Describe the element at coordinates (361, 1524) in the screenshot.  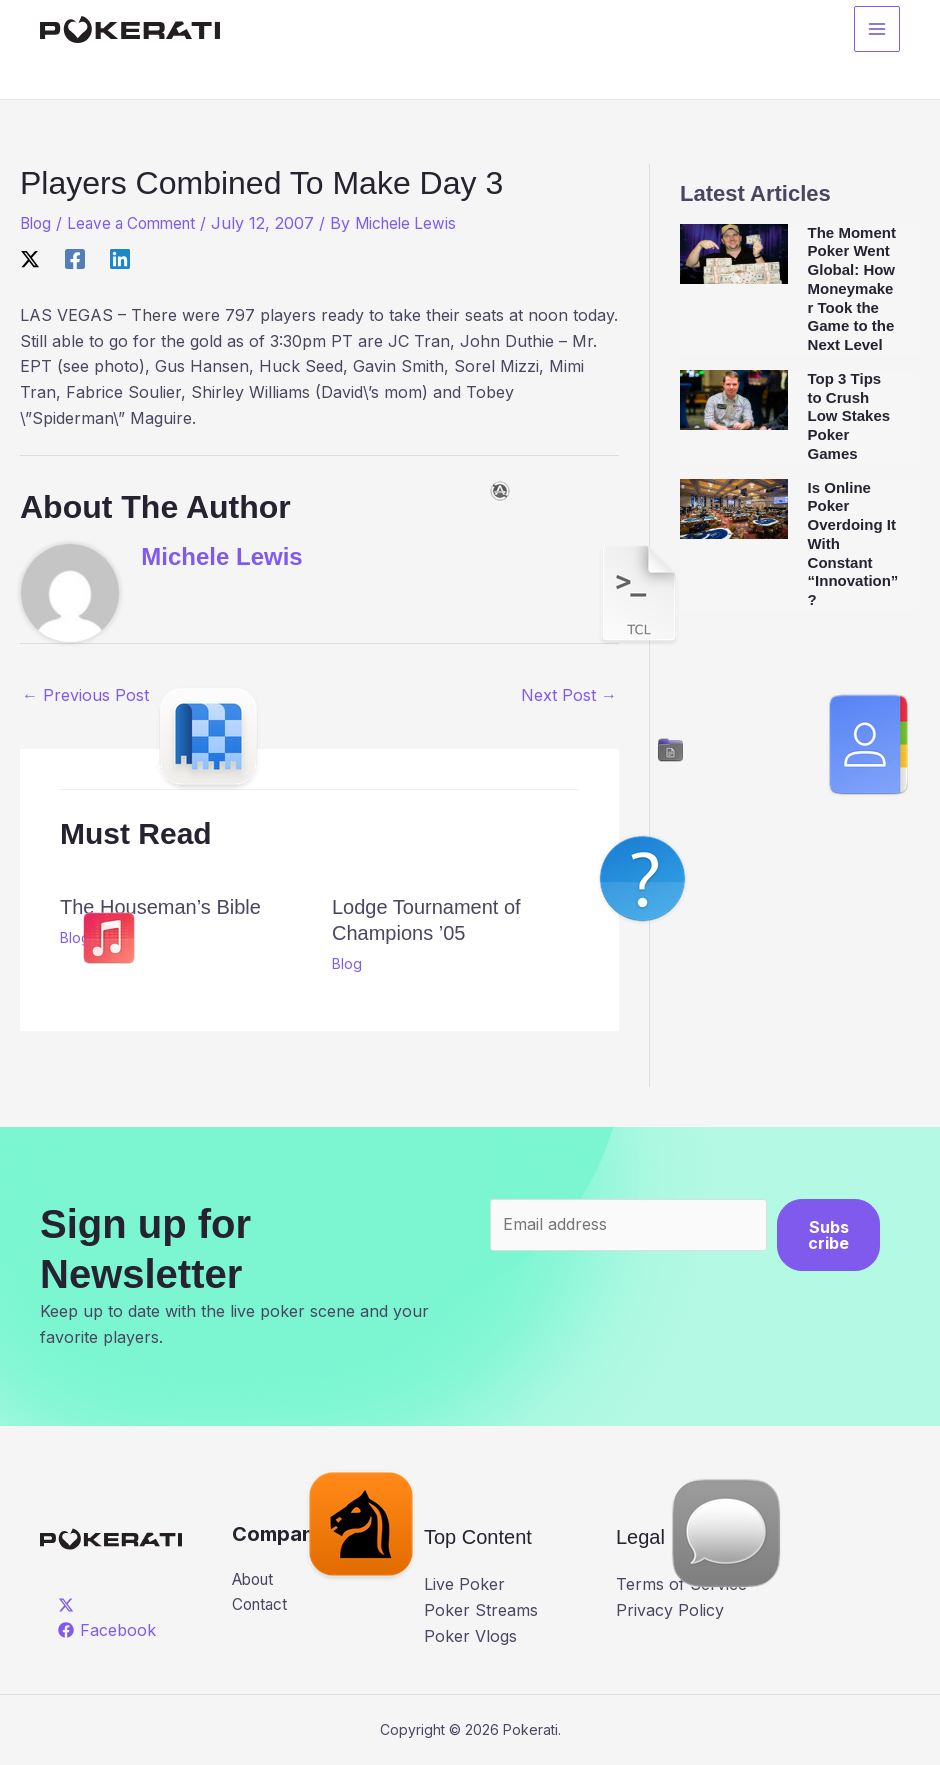
I see `open the Chess app` at that location.